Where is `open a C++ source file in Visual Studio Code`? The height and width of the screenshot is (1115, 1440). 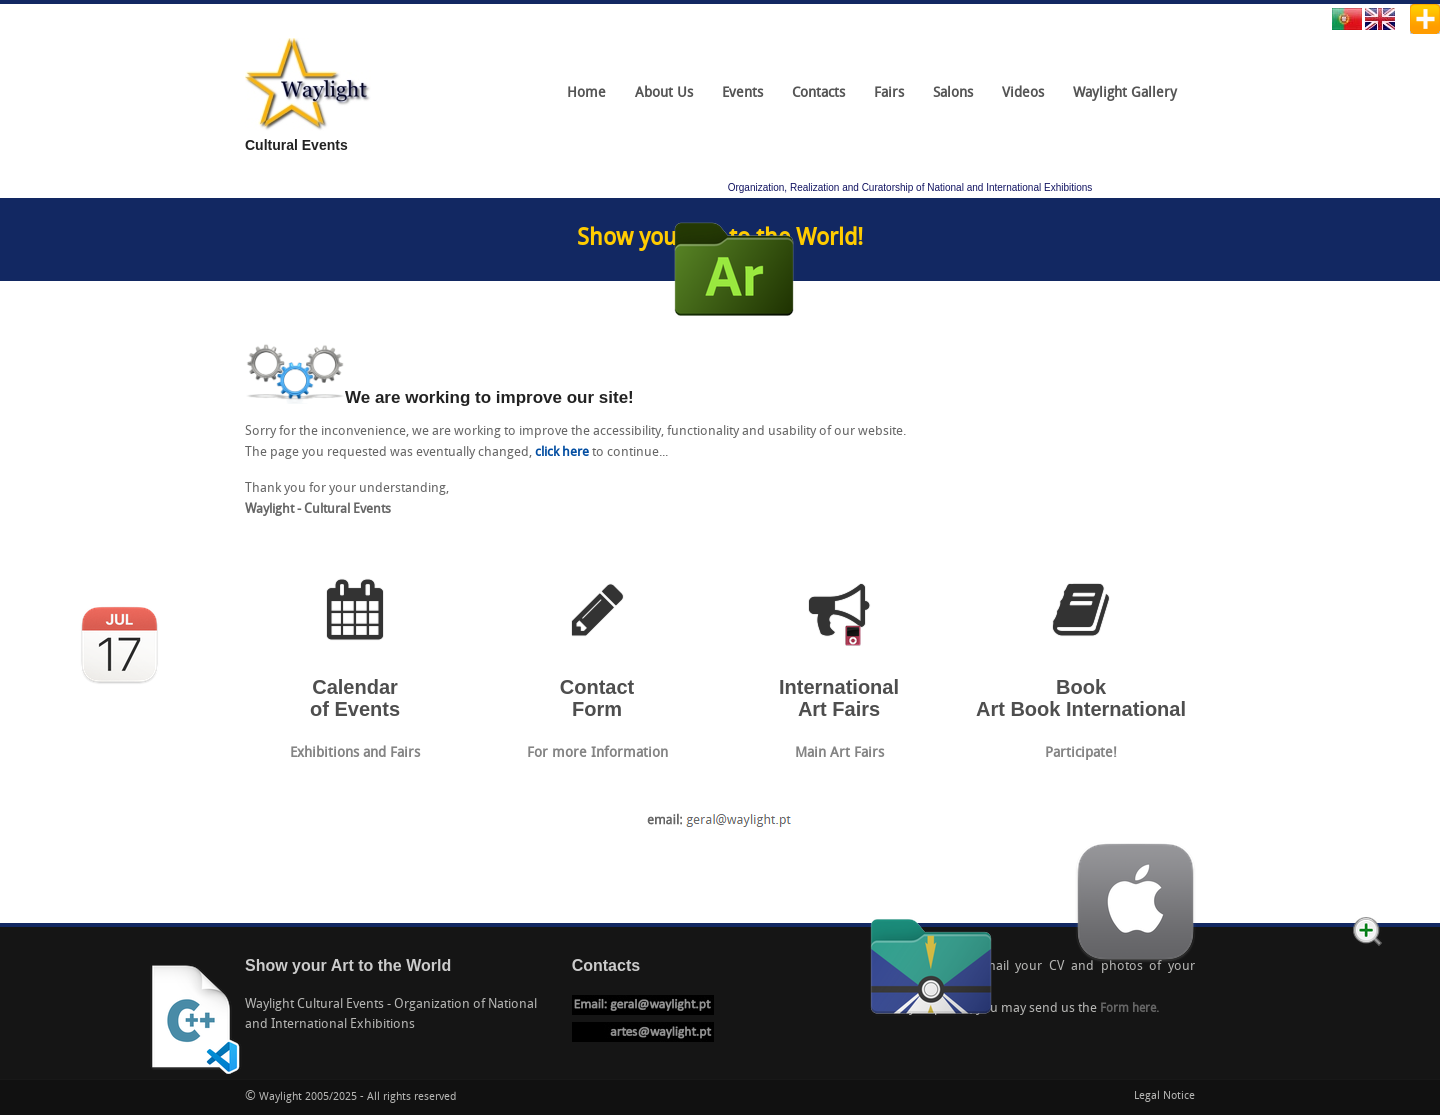
open a C++ source file in Visual Studio Code is located at coordinates (191, 1019).